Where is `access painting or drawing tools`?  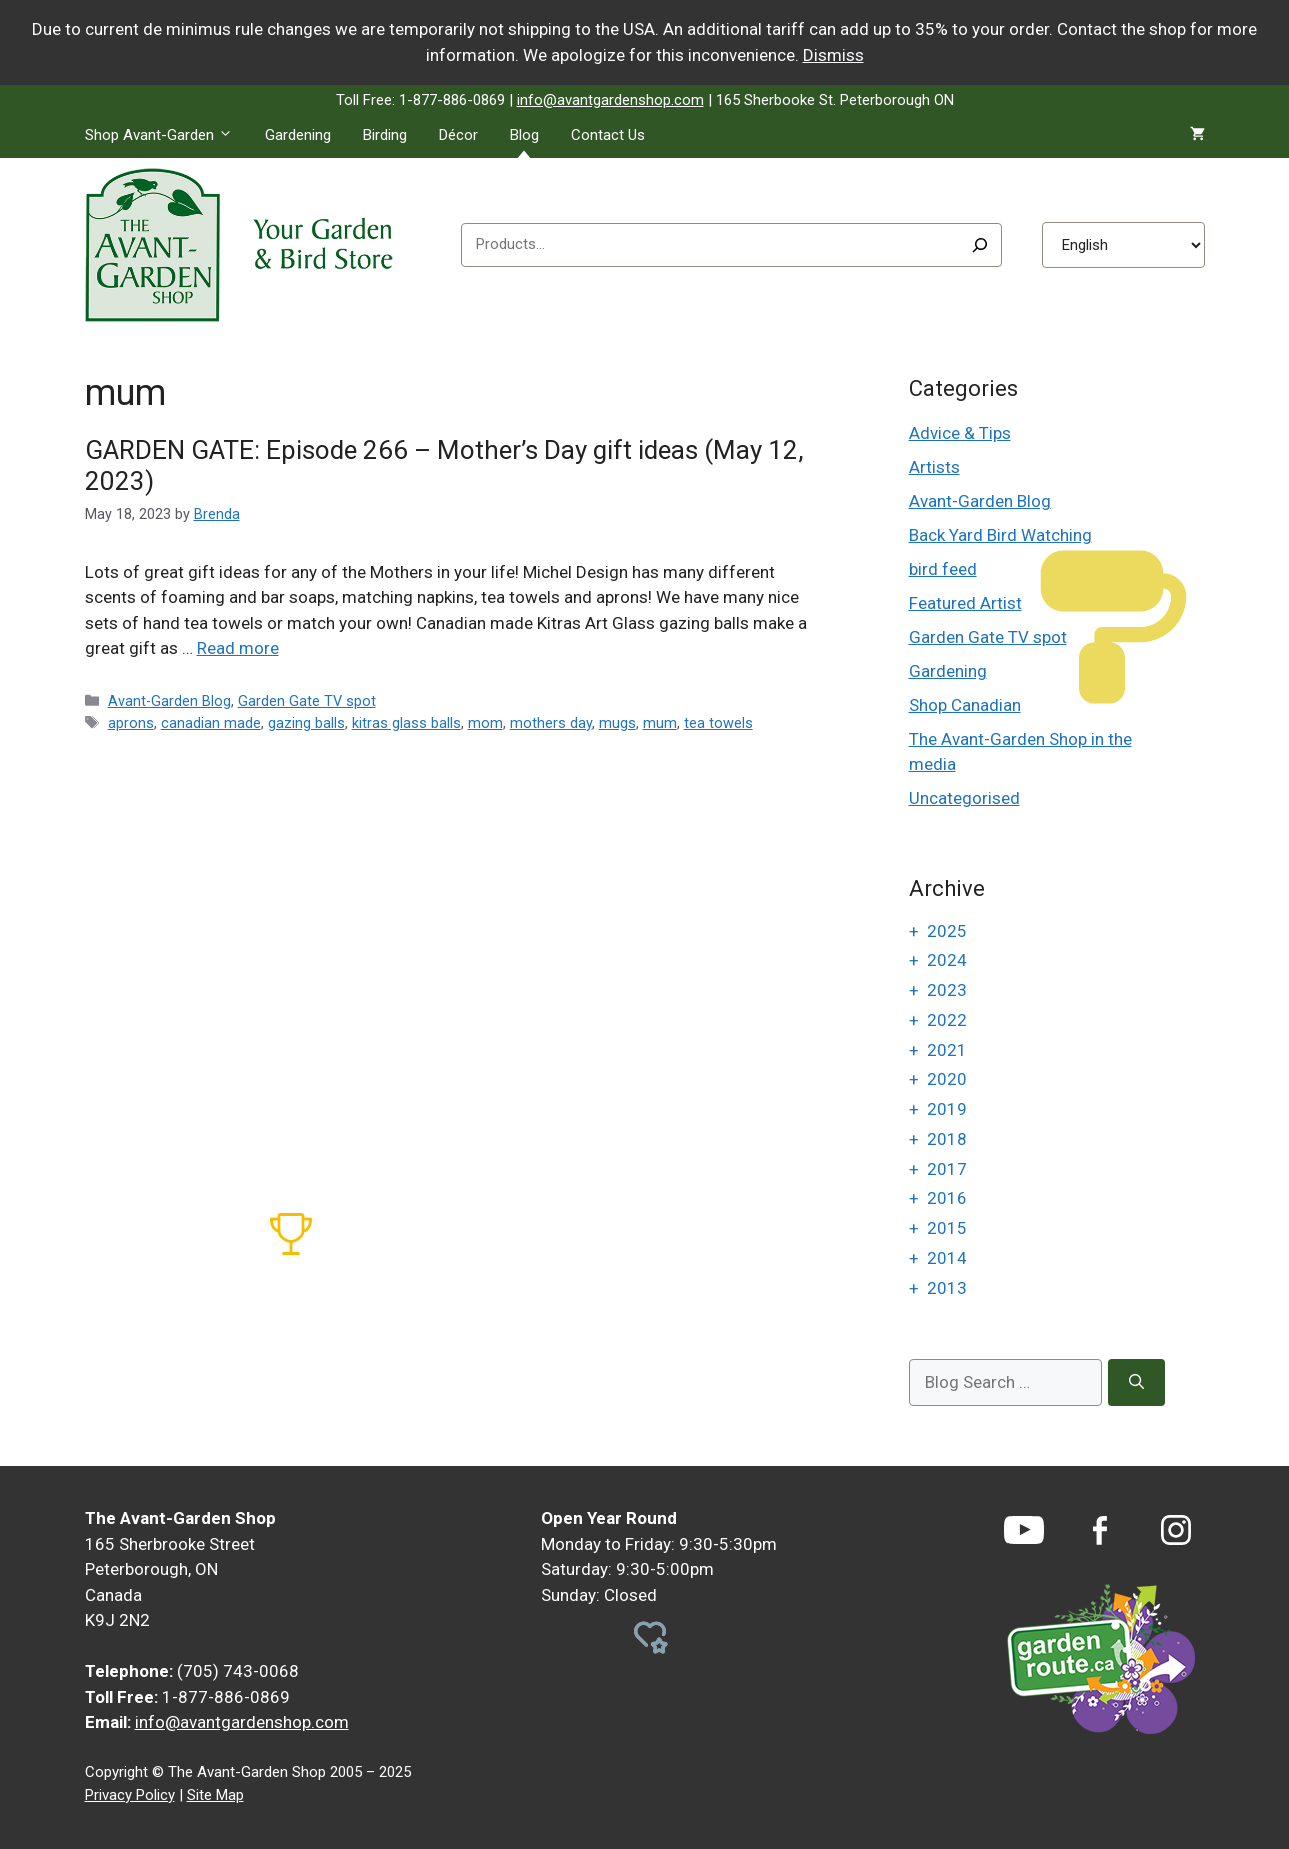 access painting or drawing tools is located at coordinates (1102, 627).